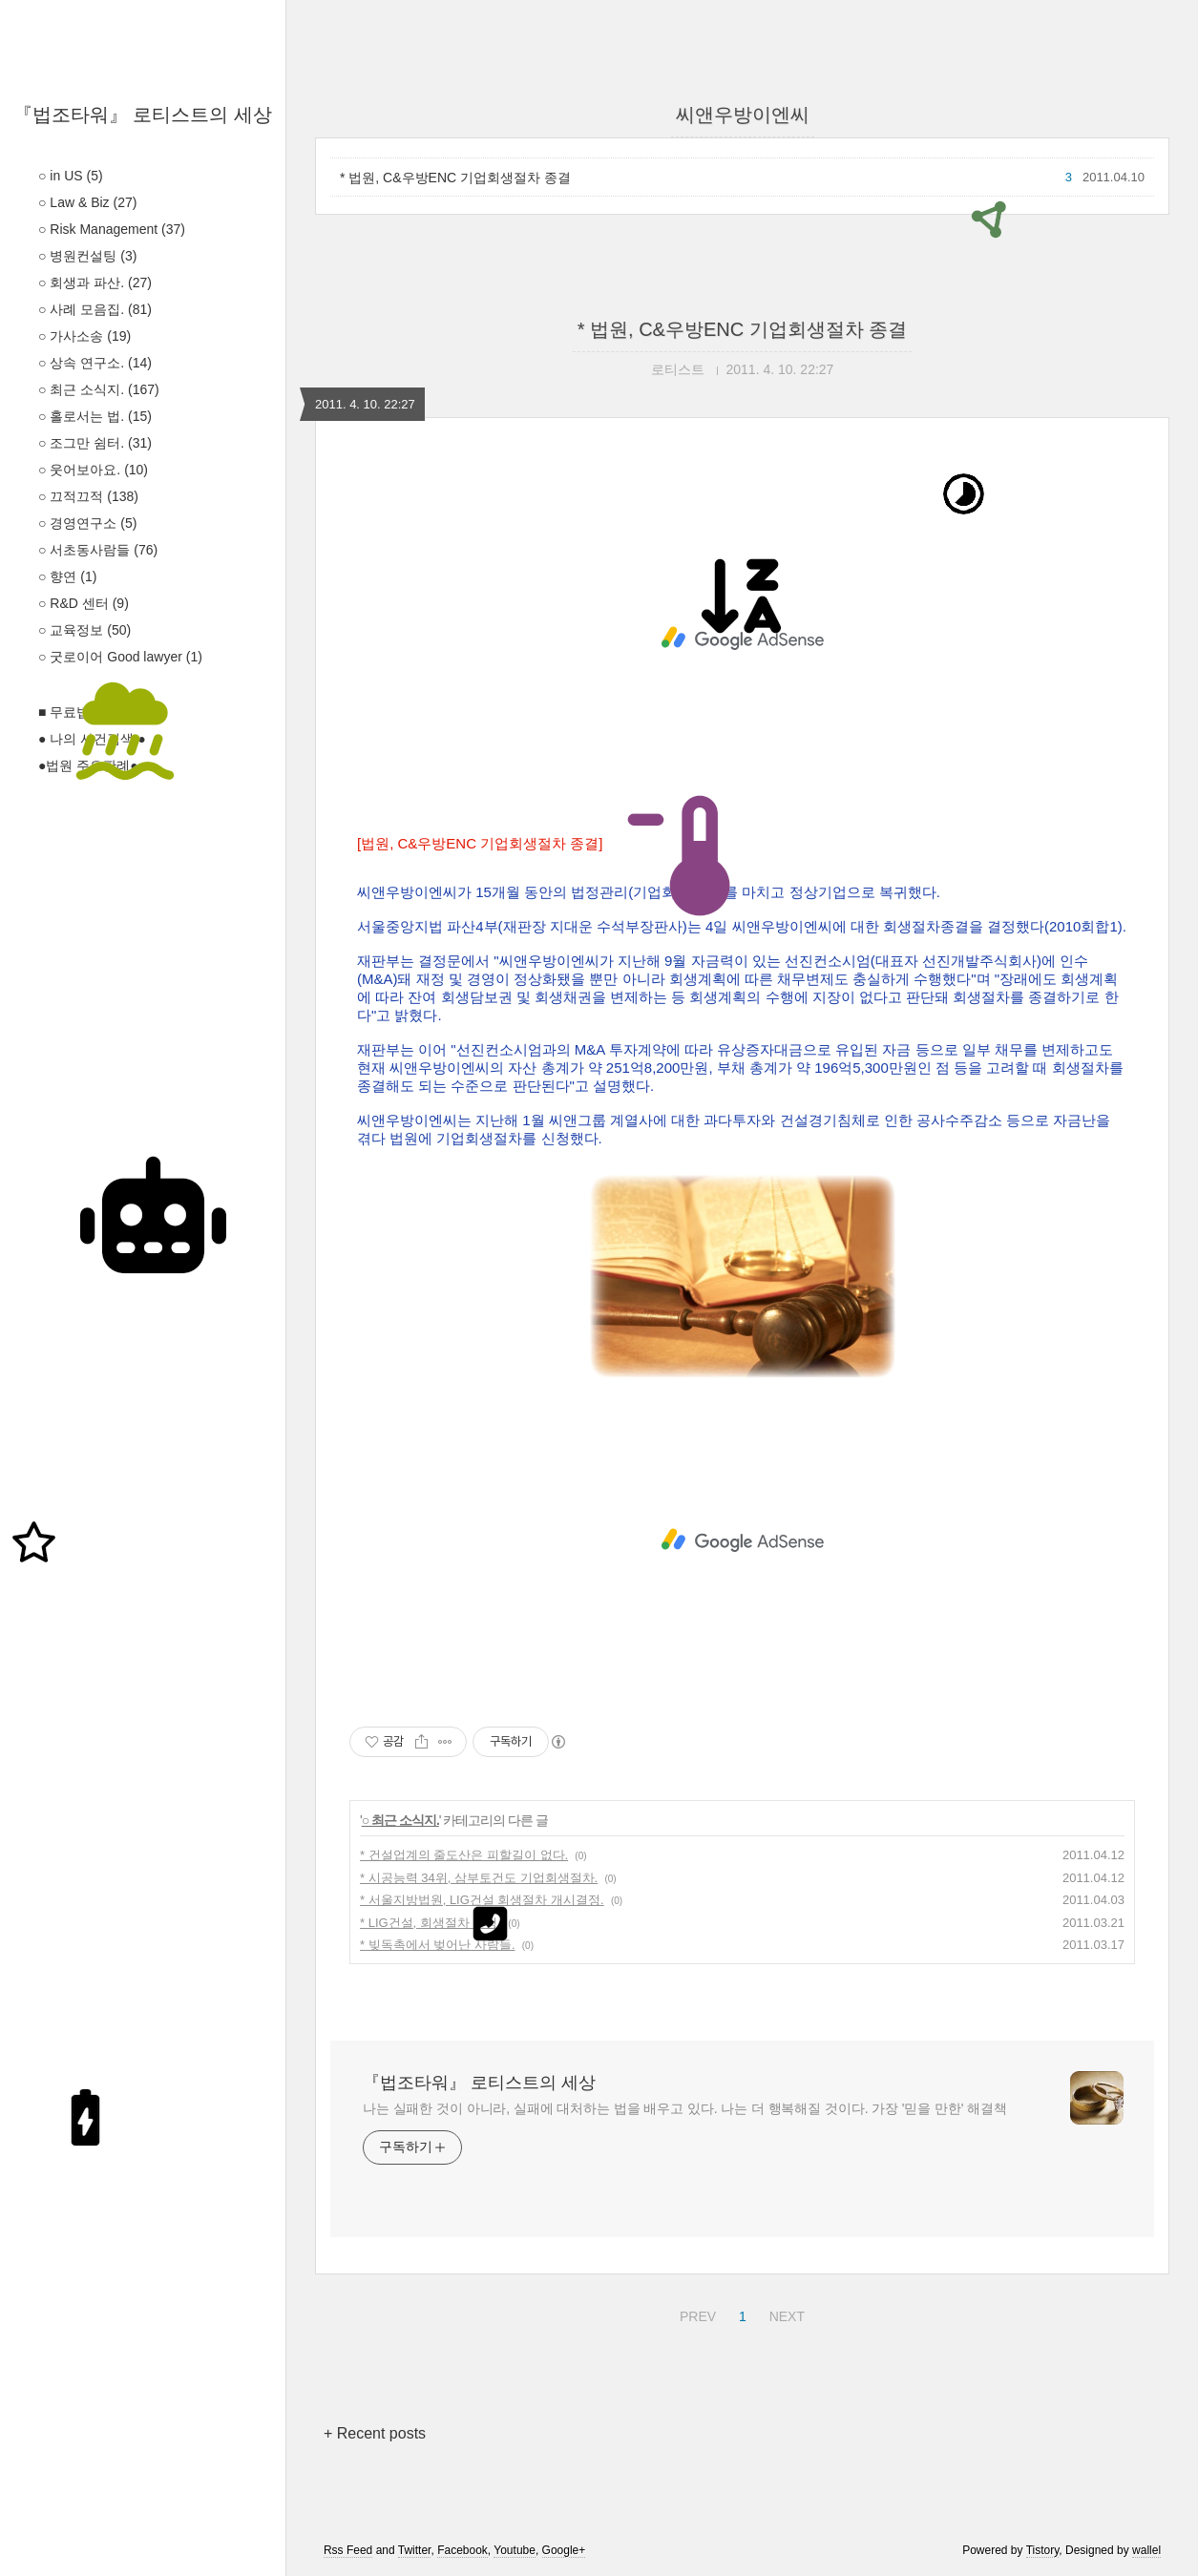  Describe the element at coordinates (990, 220) in the screenshot. I see `view network connections` at that location.